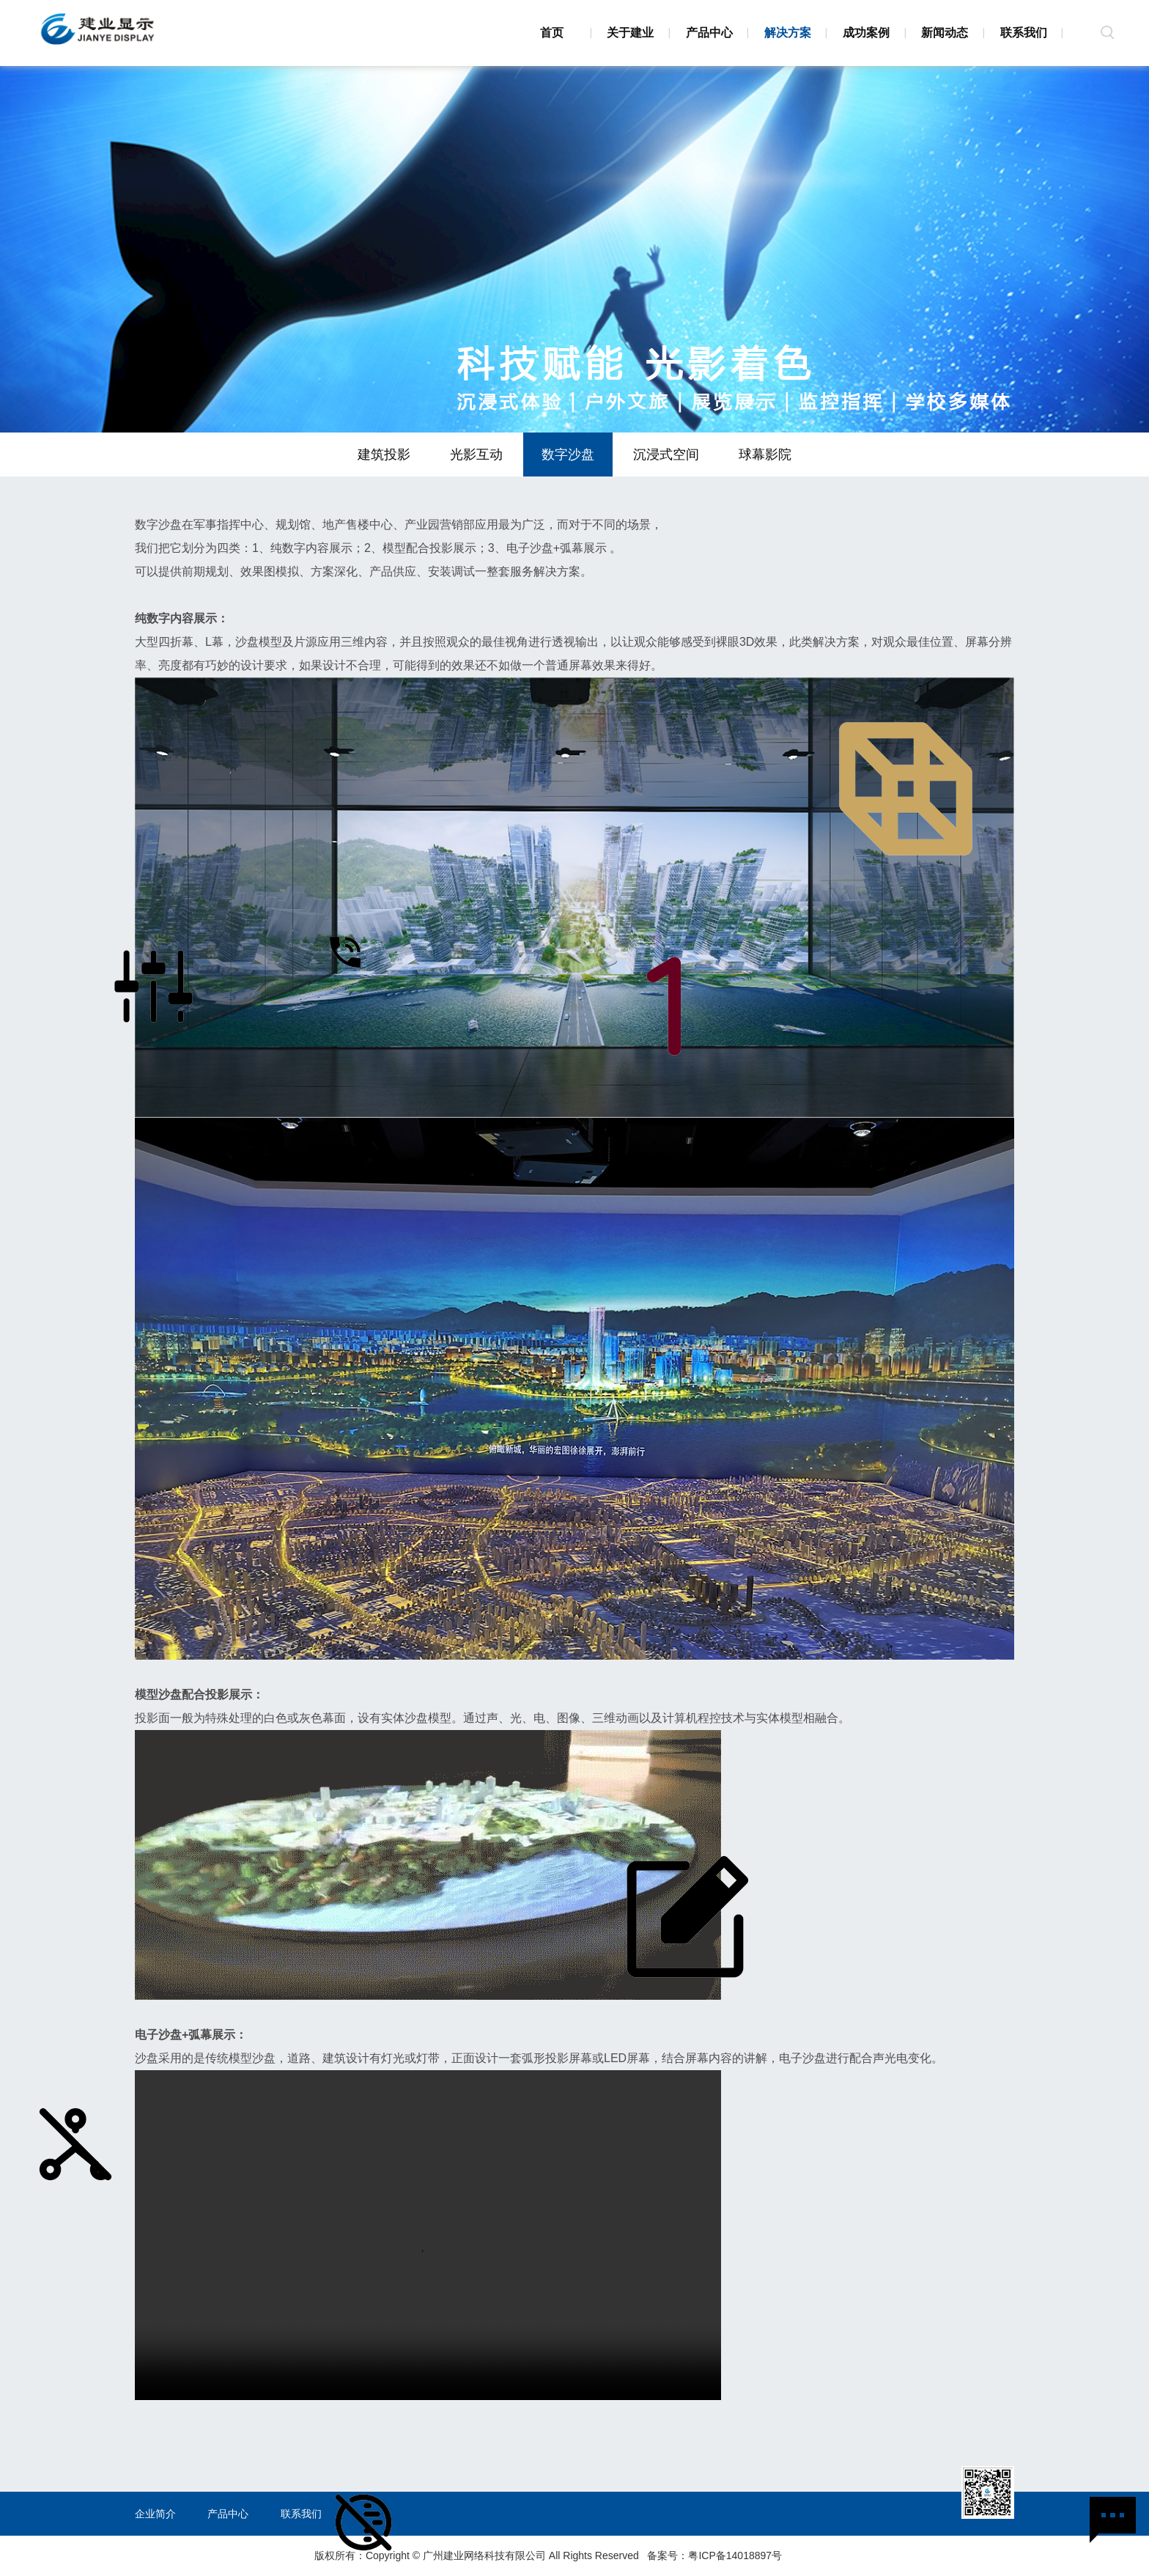  I want to click on view 3D model or object, so click(906, 789).